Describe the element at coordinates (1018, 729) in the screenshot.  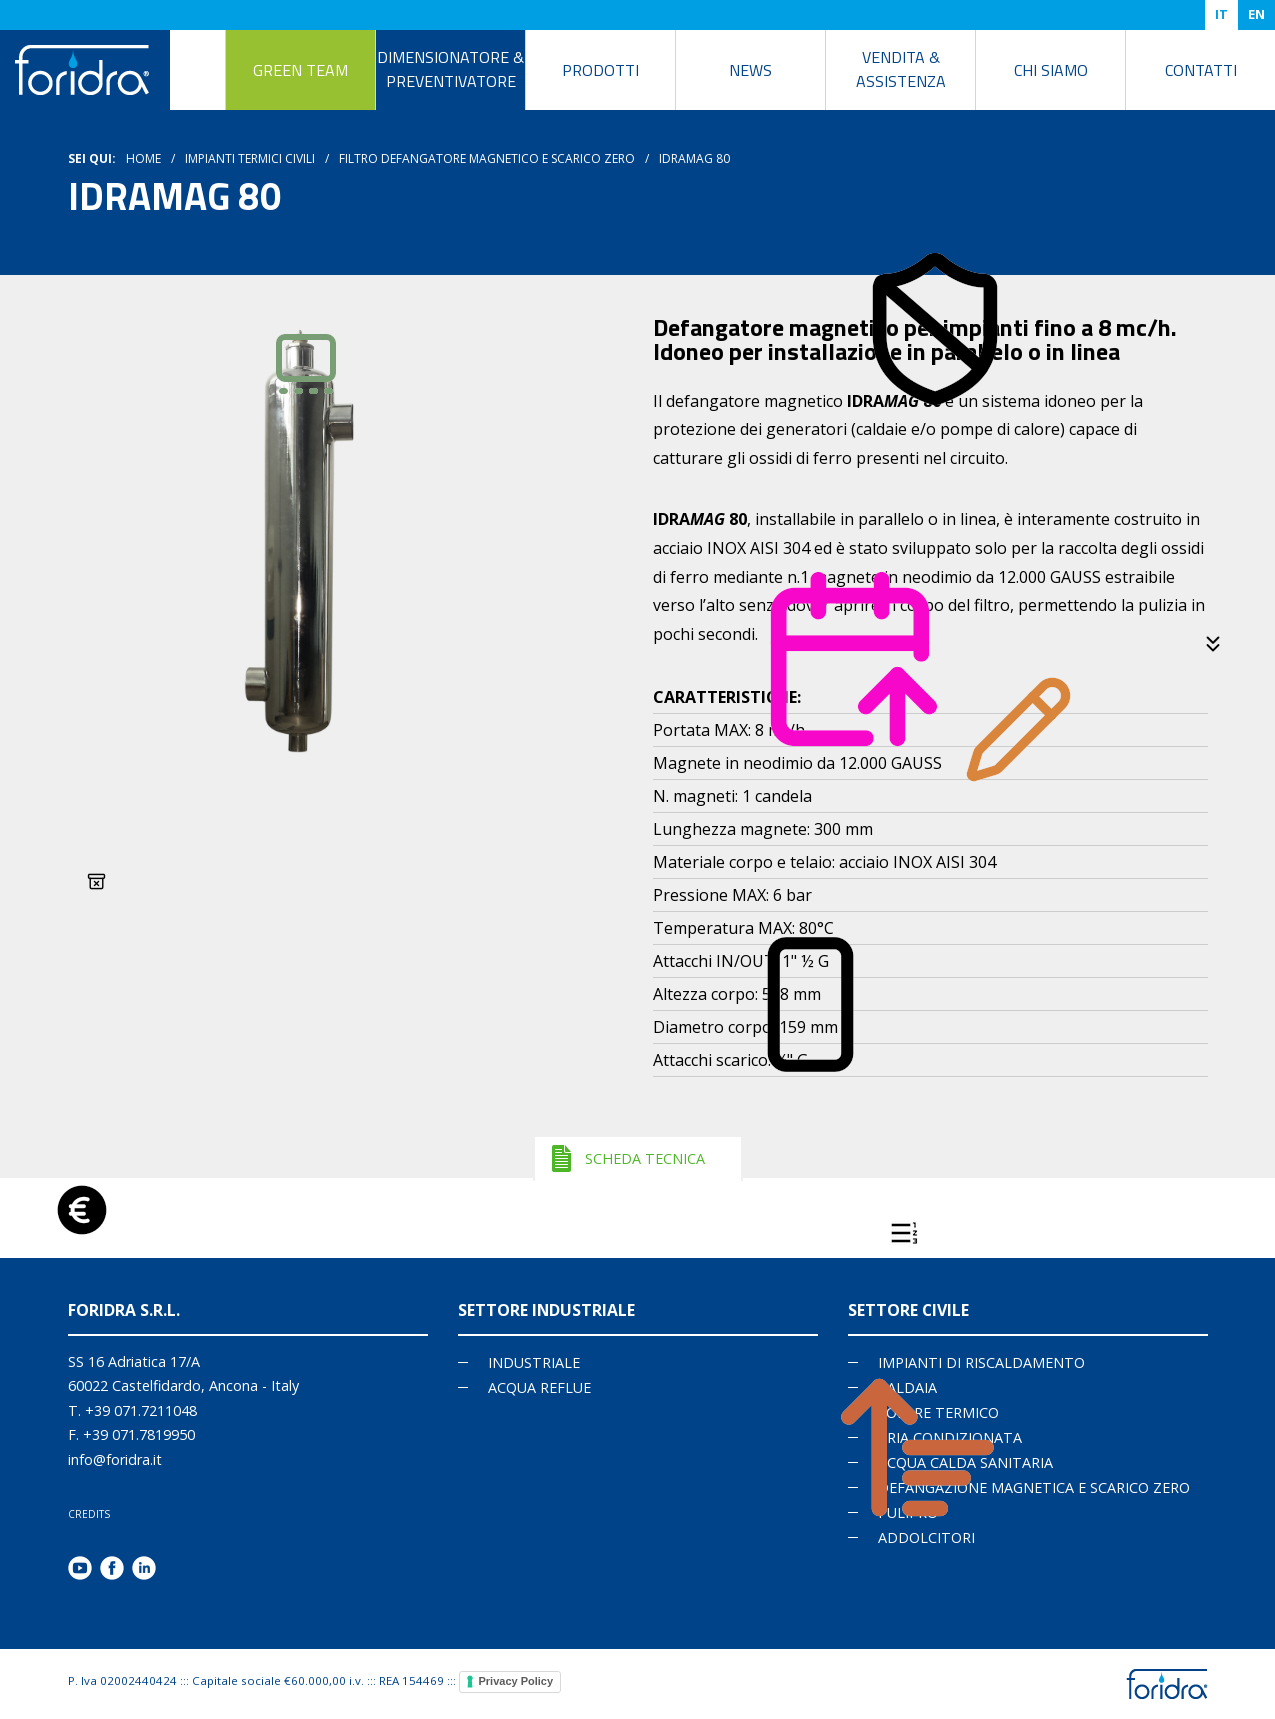
I see `edit content or text` at that location.